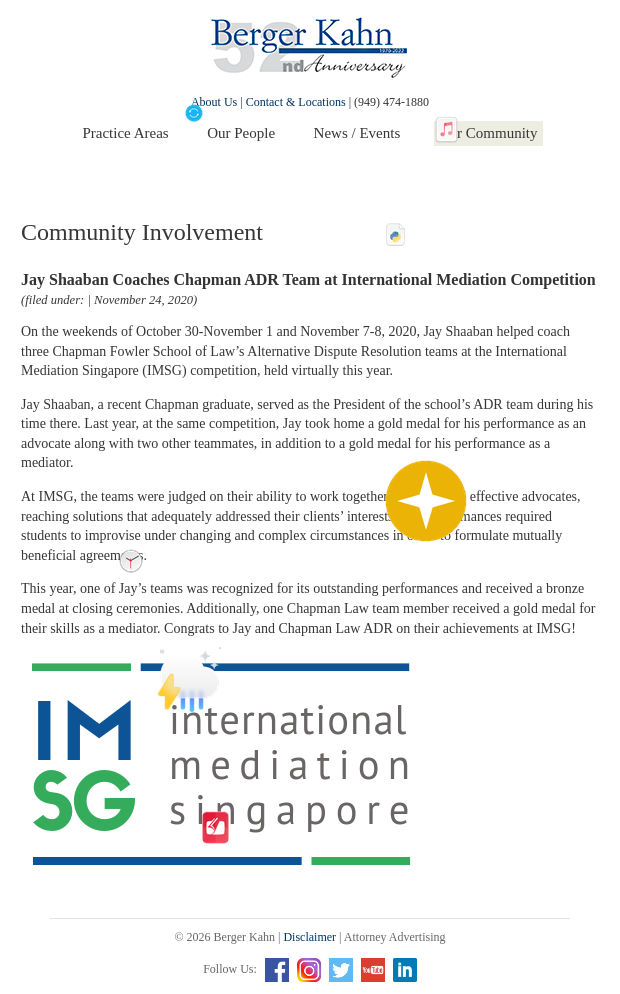 Image resolution: width=620 pixels, height=994 pixels. What do you see at coordinates (426, 501) in the screenshot?
I see `trust or authorize a bluetooth device` at bounding box center [426, 501].